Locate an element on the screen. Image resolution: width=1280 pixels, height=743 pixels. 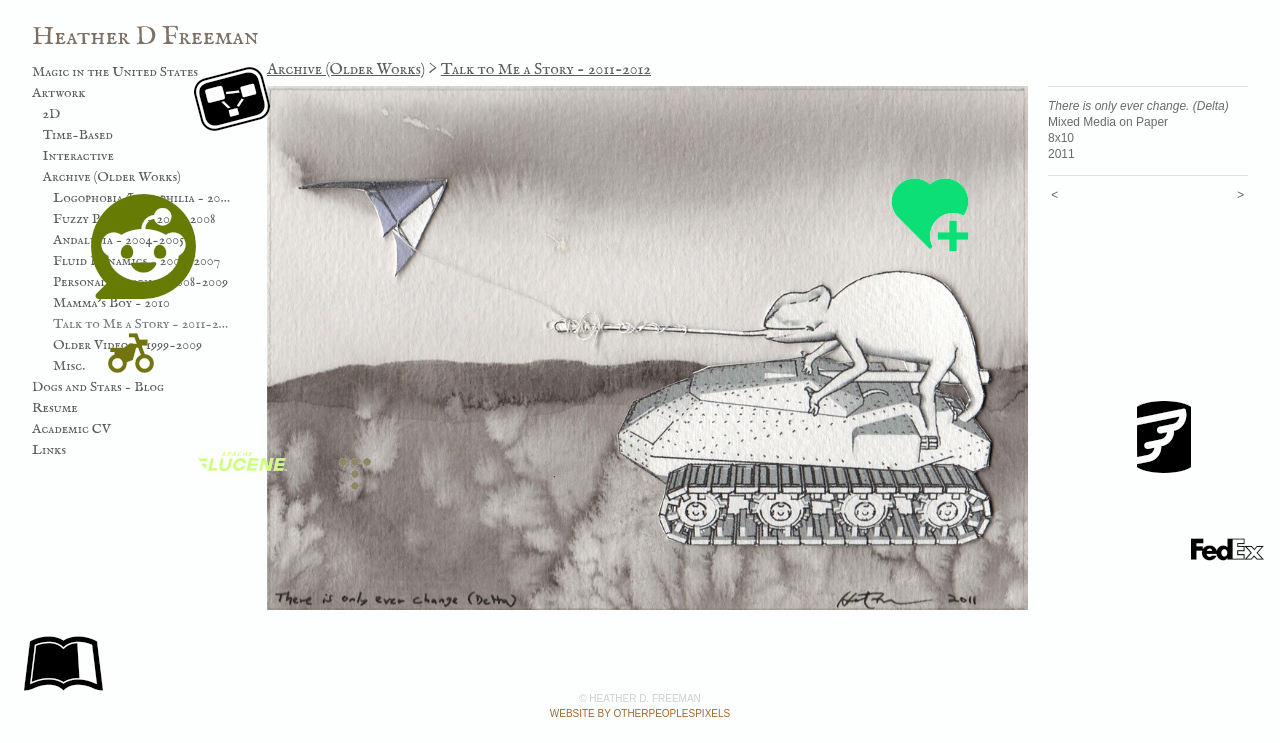
select motorcycle as transportation mode is located at coordinates (131, 352).